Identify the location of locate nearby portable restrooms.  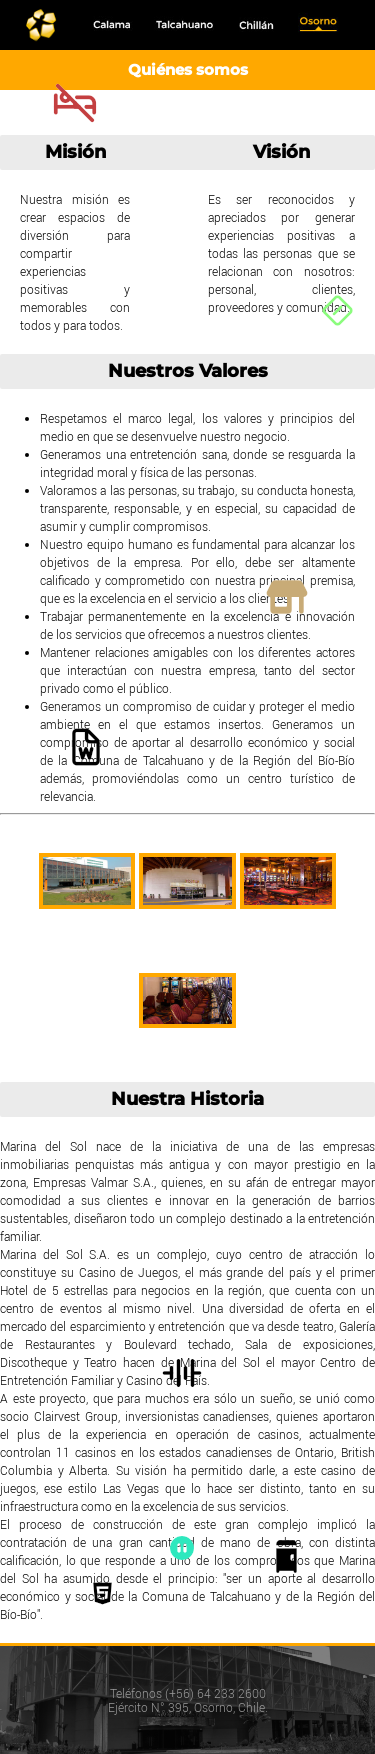
(286, 1556).